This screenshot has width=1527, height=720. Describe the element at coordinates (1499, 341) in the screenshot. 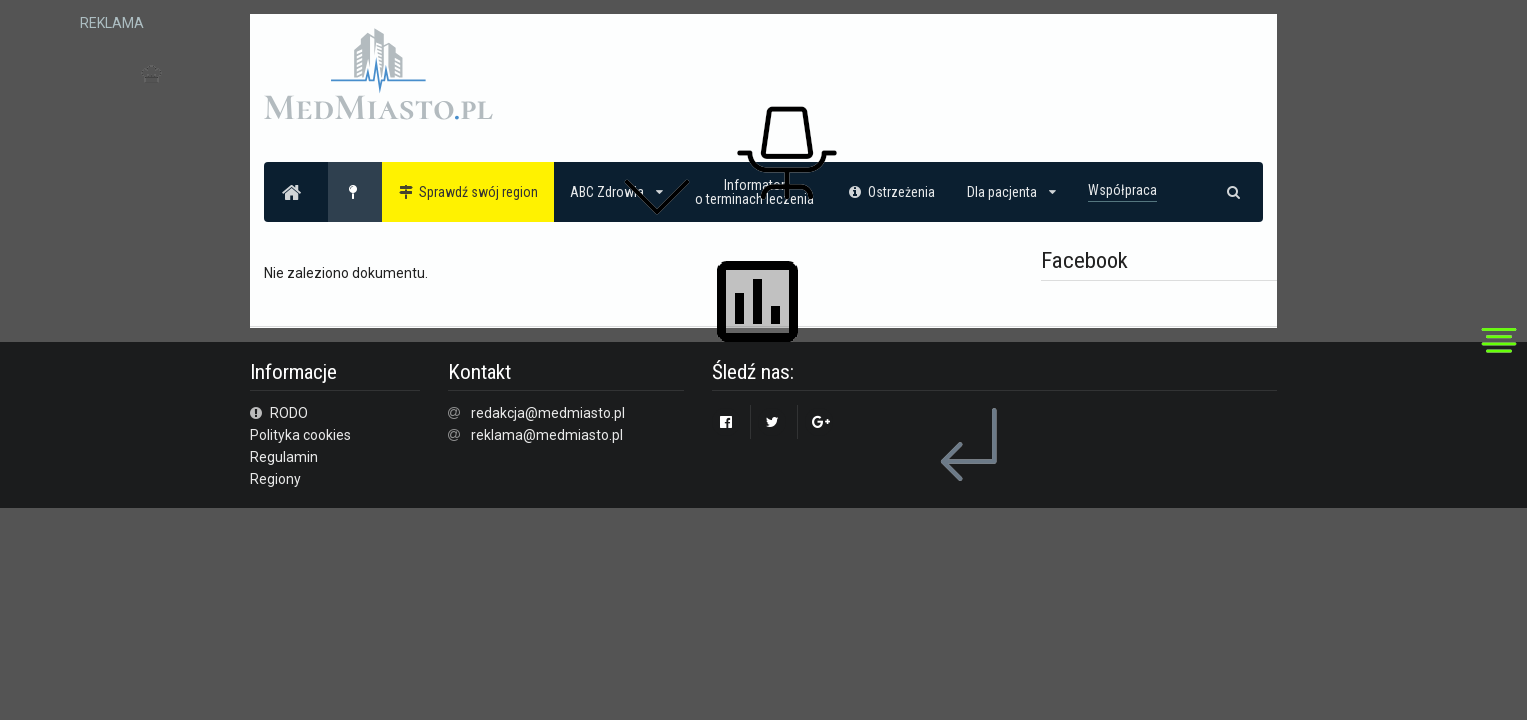

I see `center align text` at that location.